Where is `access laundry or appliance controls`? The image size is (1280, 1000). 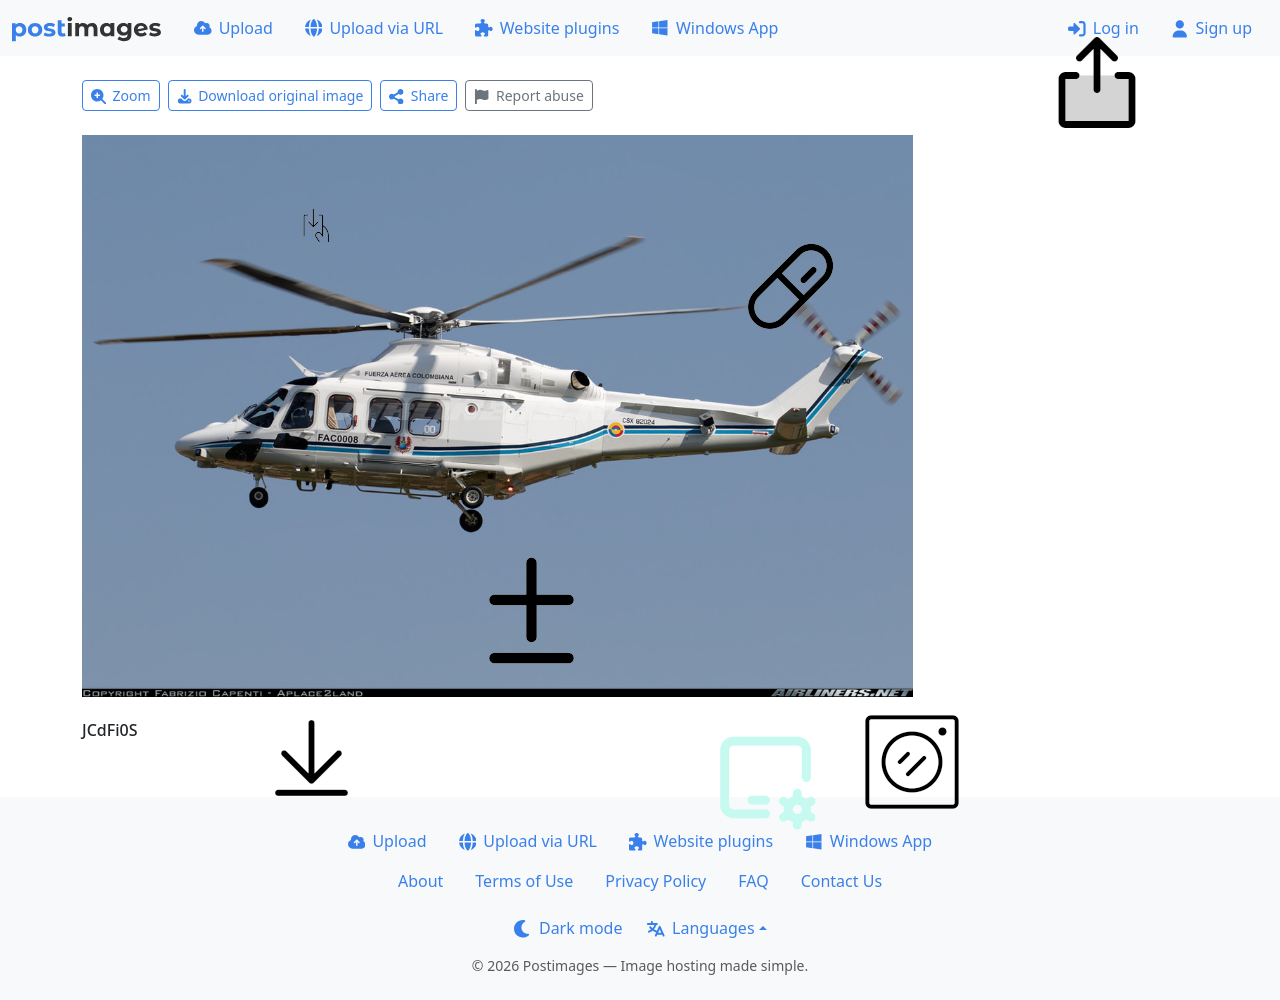 access laundry or appliance controls is located at coordinates (912, 762).